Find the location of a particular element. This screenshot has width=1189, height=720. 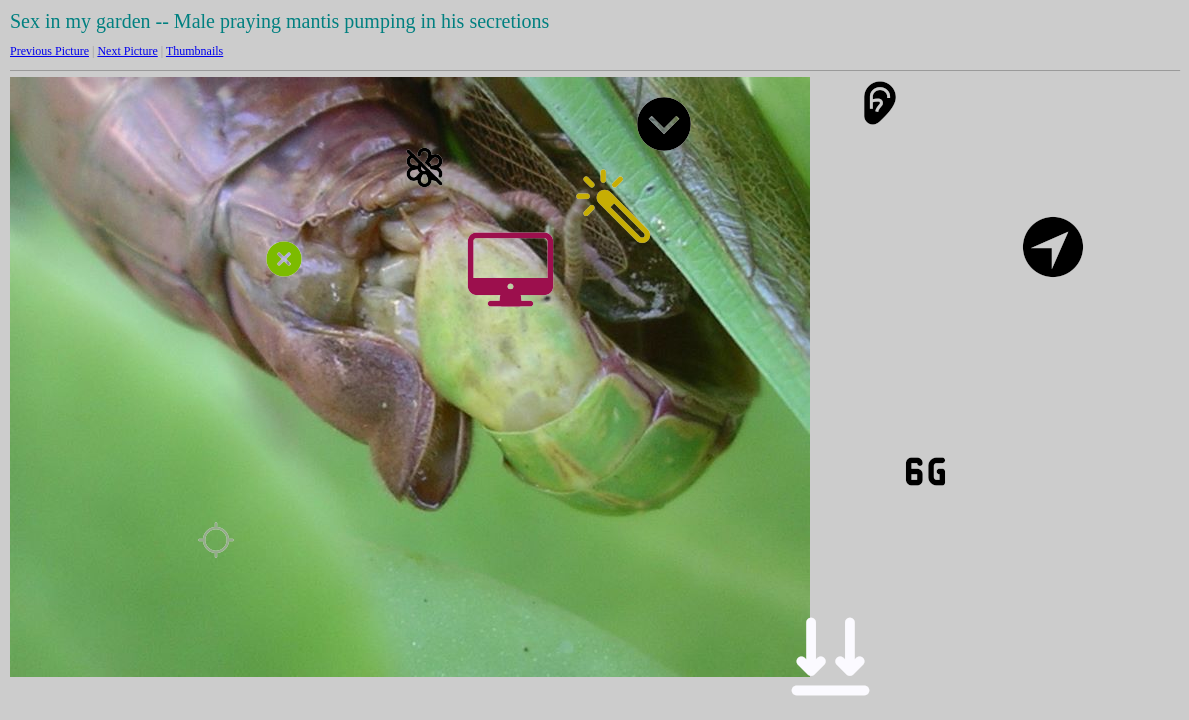

indicates 6G network connectivity status is located at coordinates (925, 471).